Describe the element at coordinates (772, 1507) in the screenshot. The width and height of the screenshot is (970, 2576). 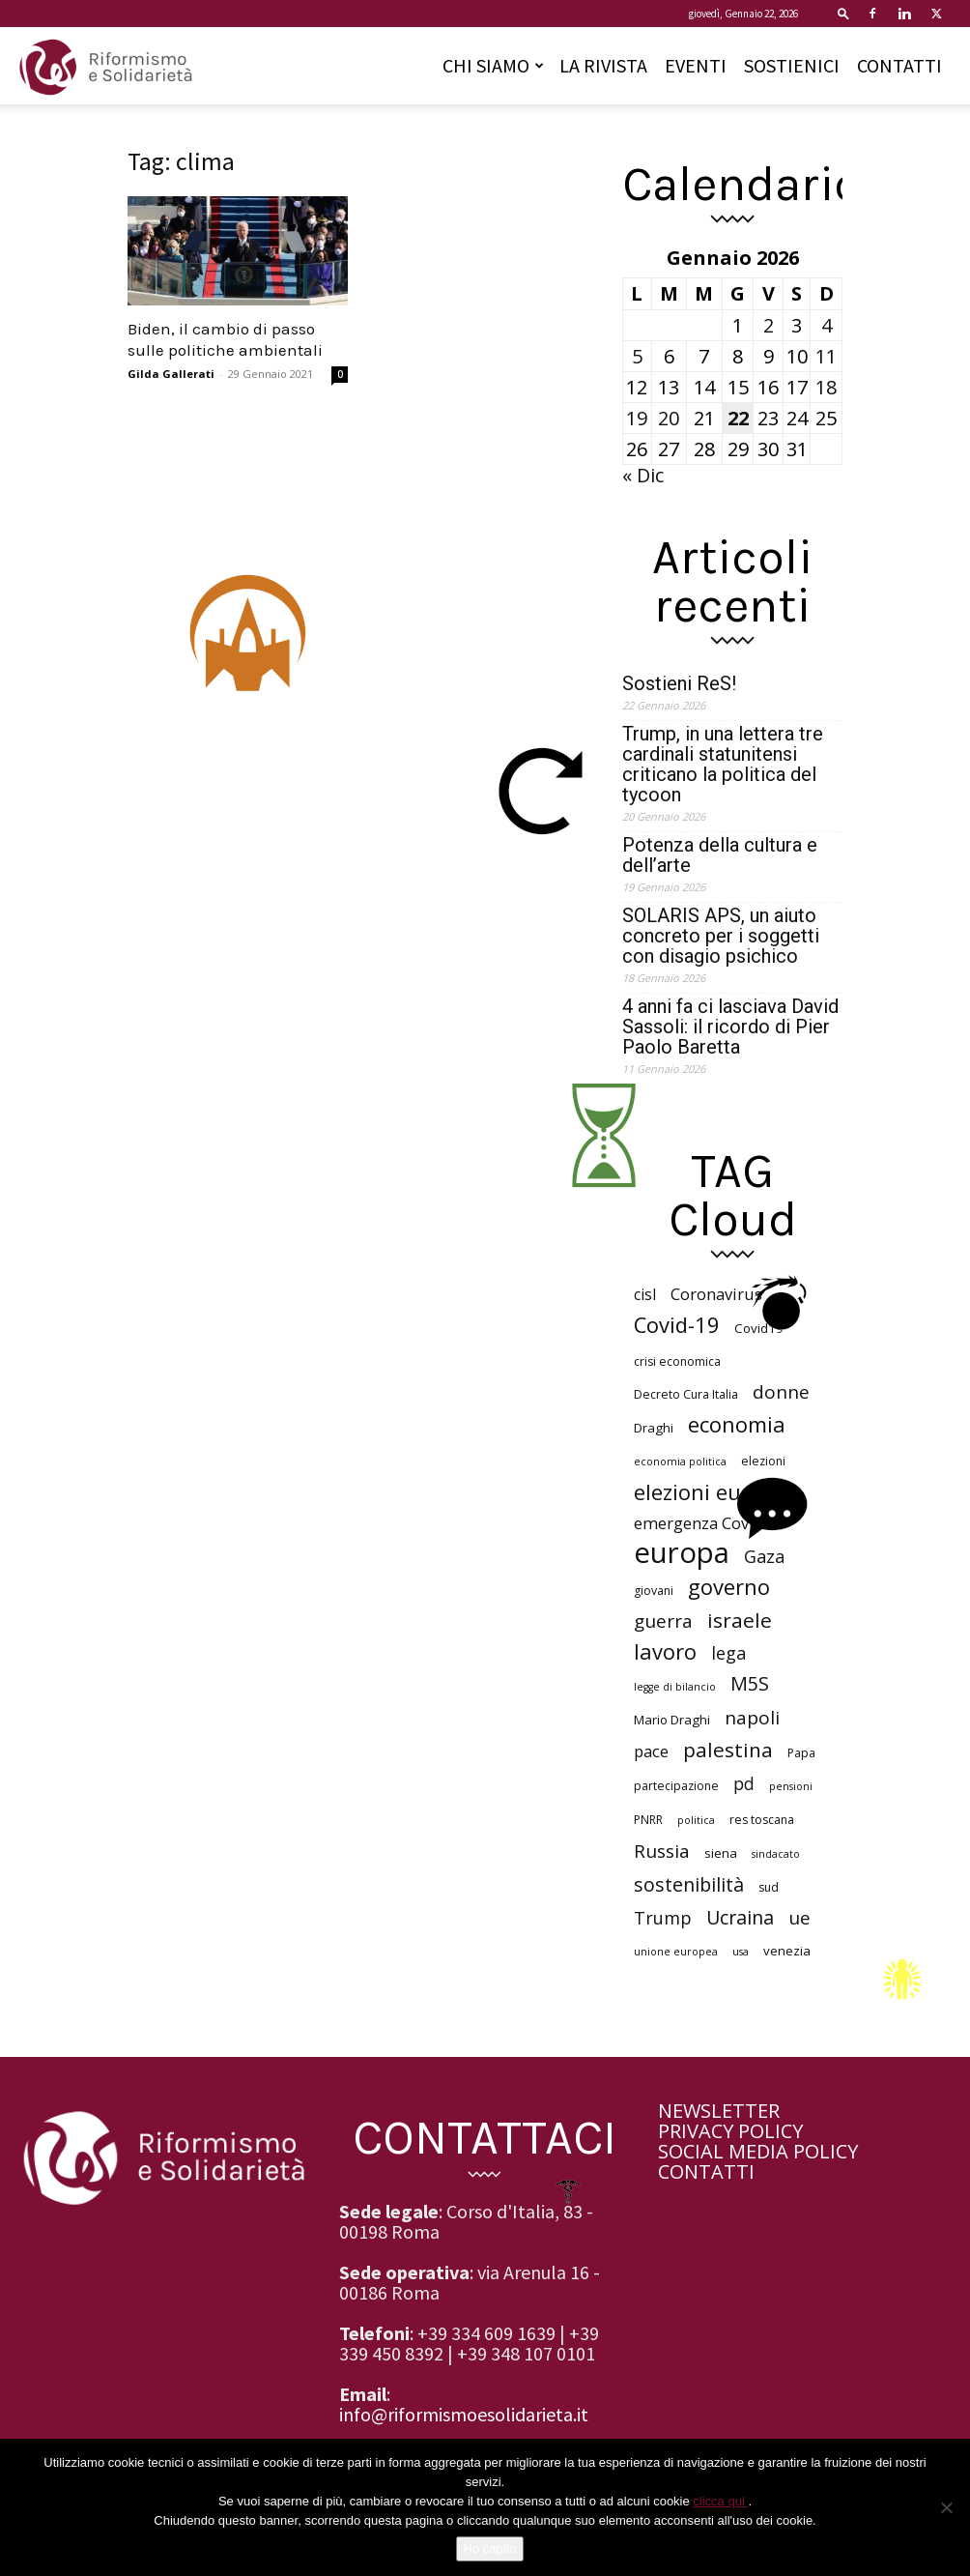
I see `compose a new message or chat` at that location.